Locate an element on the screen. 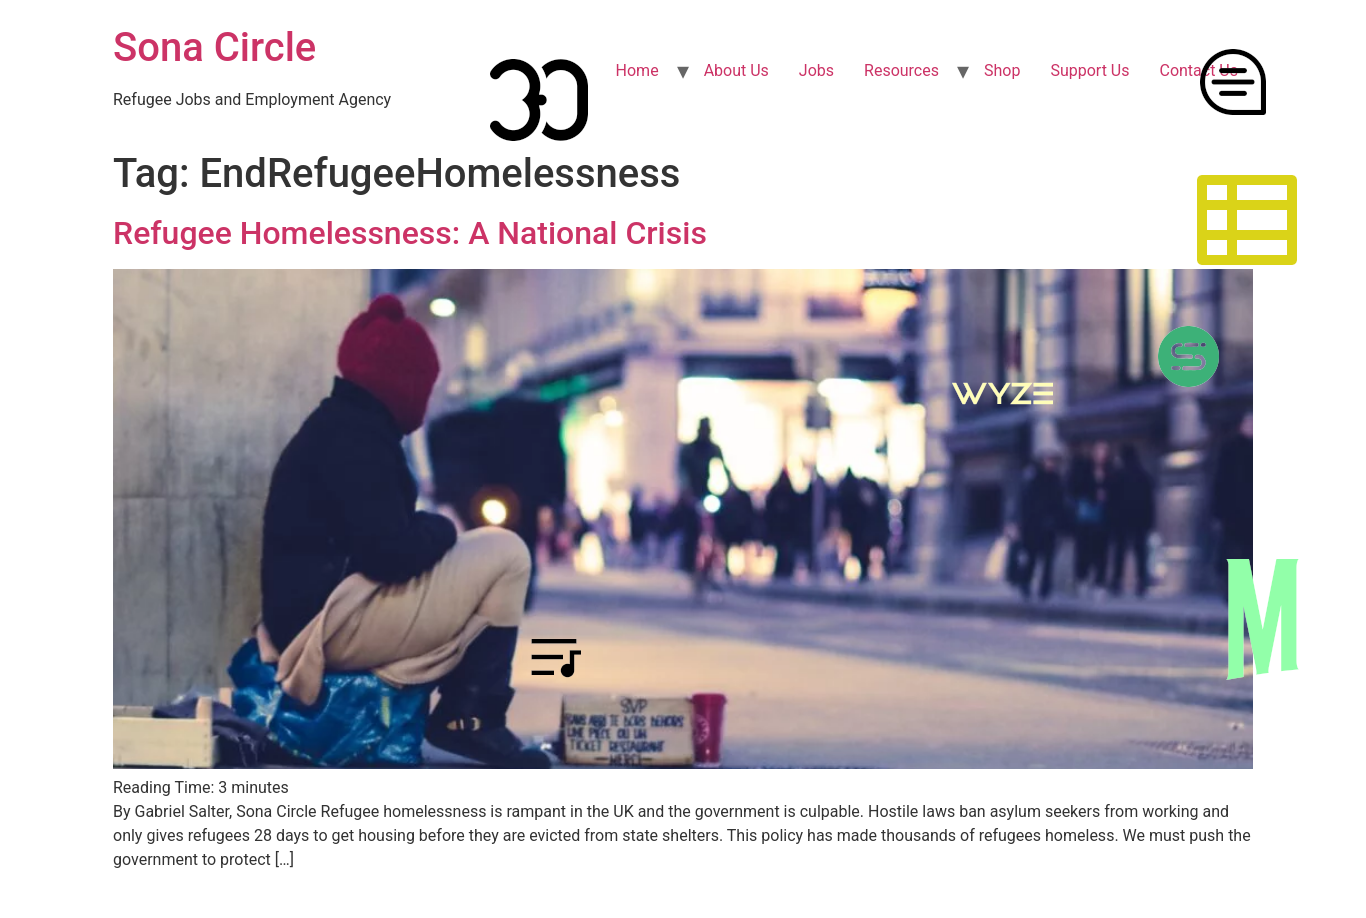 This screenshot has height=918, width=1366. open quip collaborative documents app is located at coordinates (1233, 82).